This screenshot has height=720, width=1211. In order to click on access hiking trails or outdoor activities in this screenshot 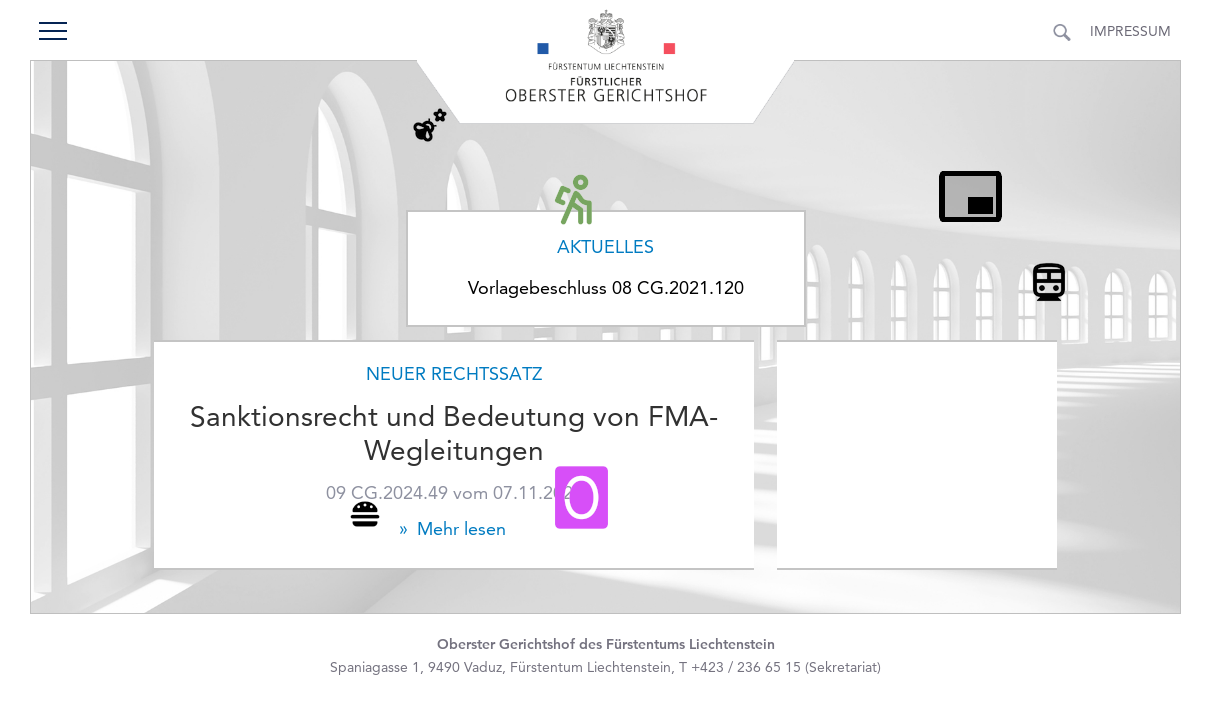, I will do `click(575, 199)`.